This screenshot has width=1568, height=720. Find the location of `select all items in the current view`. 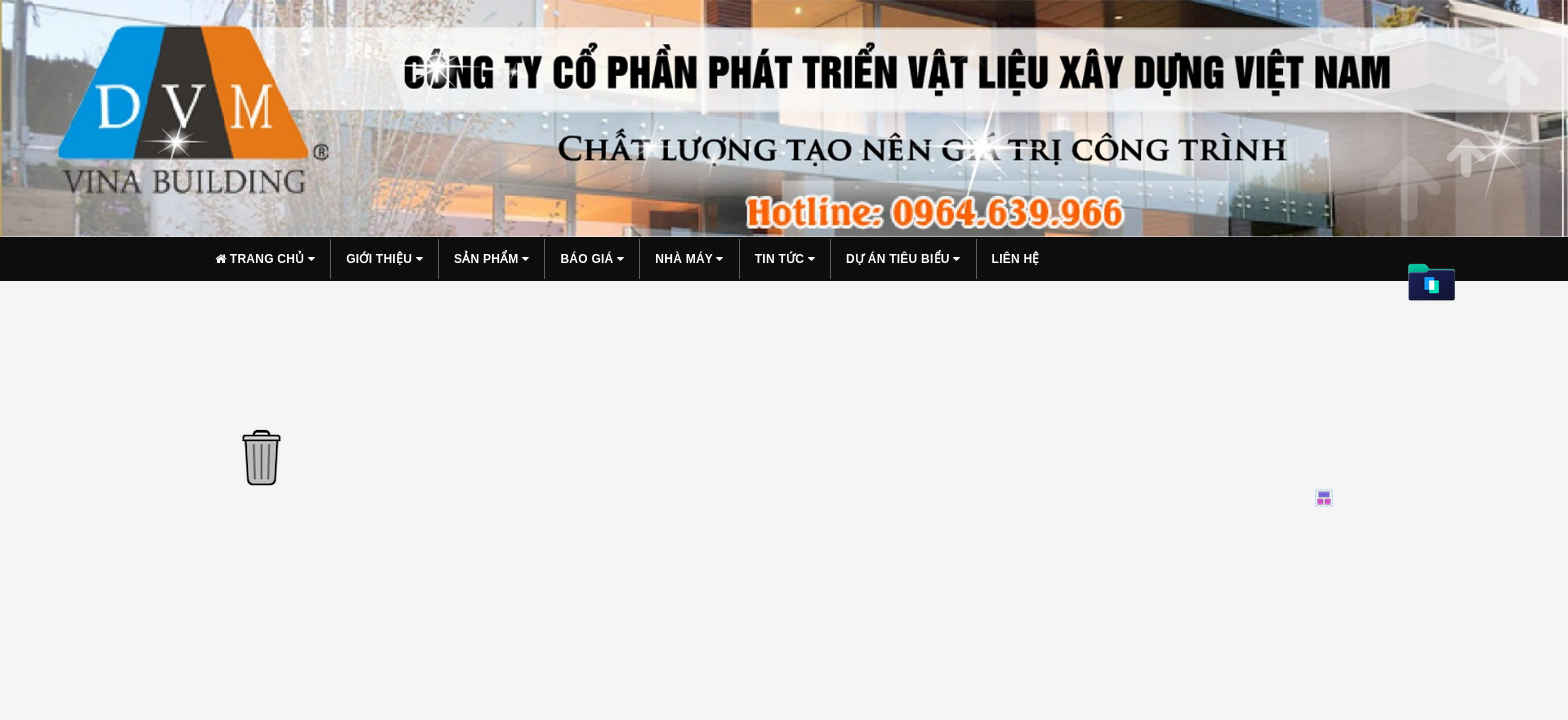

select all items in the current view is located at coordinates (1324, 498).